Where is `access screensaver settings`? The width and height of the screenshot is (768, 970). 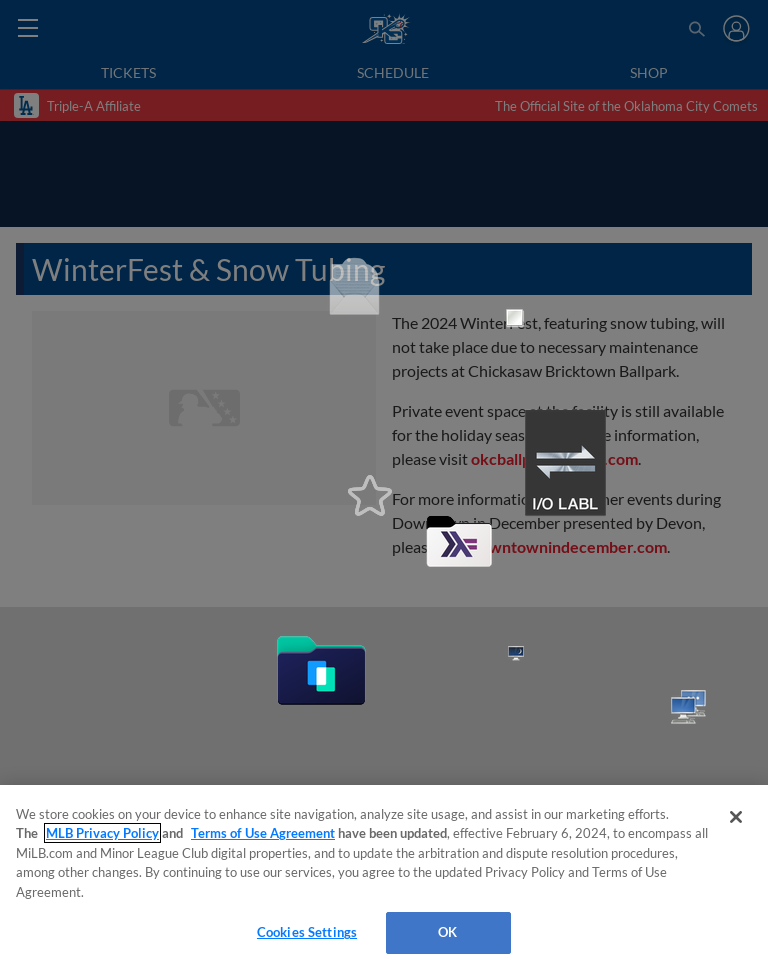 access screensaver settings is located at coordinates (516, 653).